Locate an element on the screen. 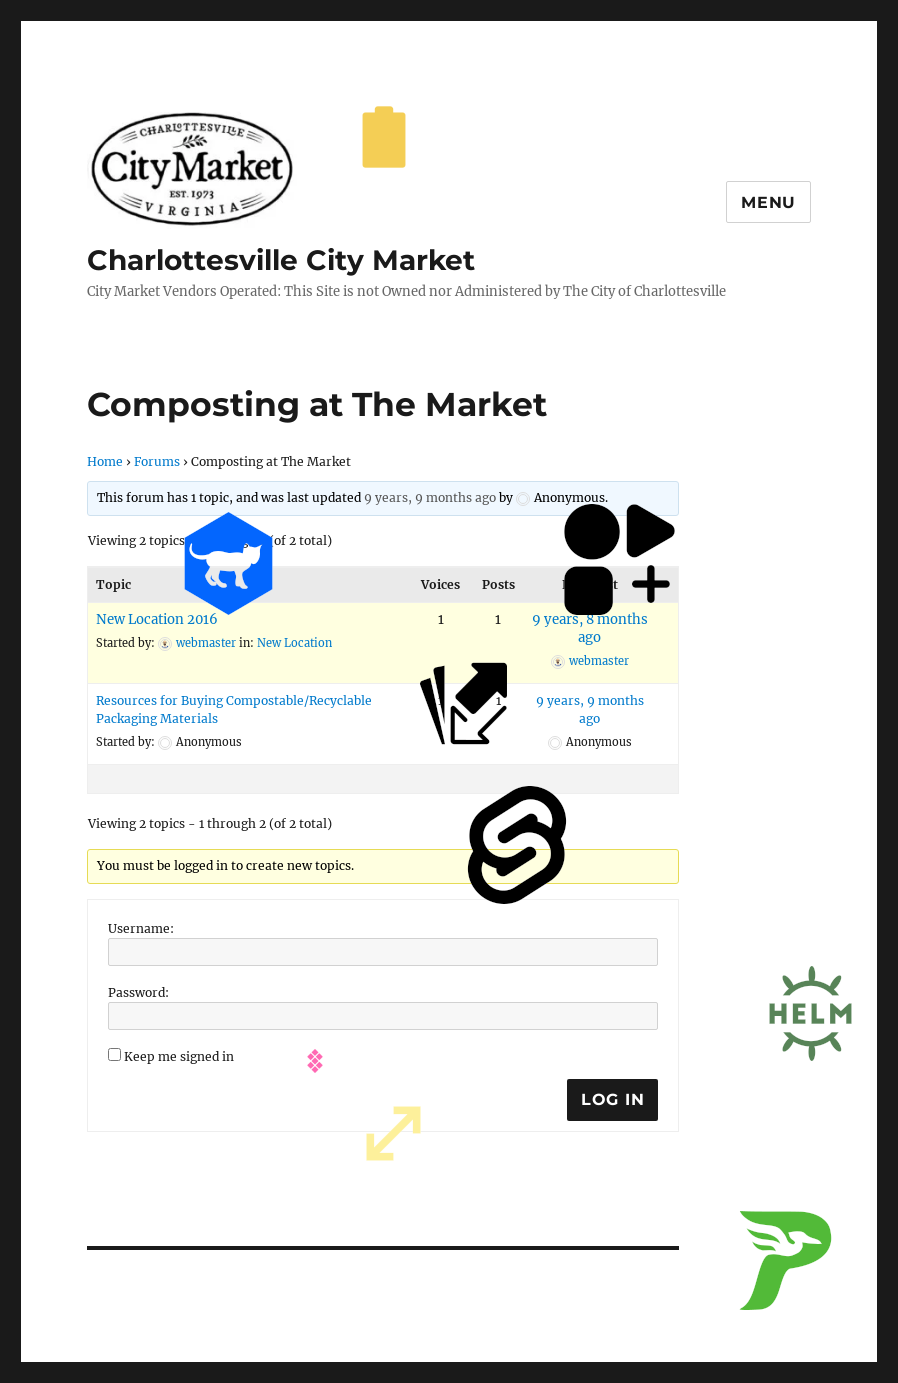 This screenshot has height=1383, width=898. svelte framework logo is located at coordinates (517, 845).